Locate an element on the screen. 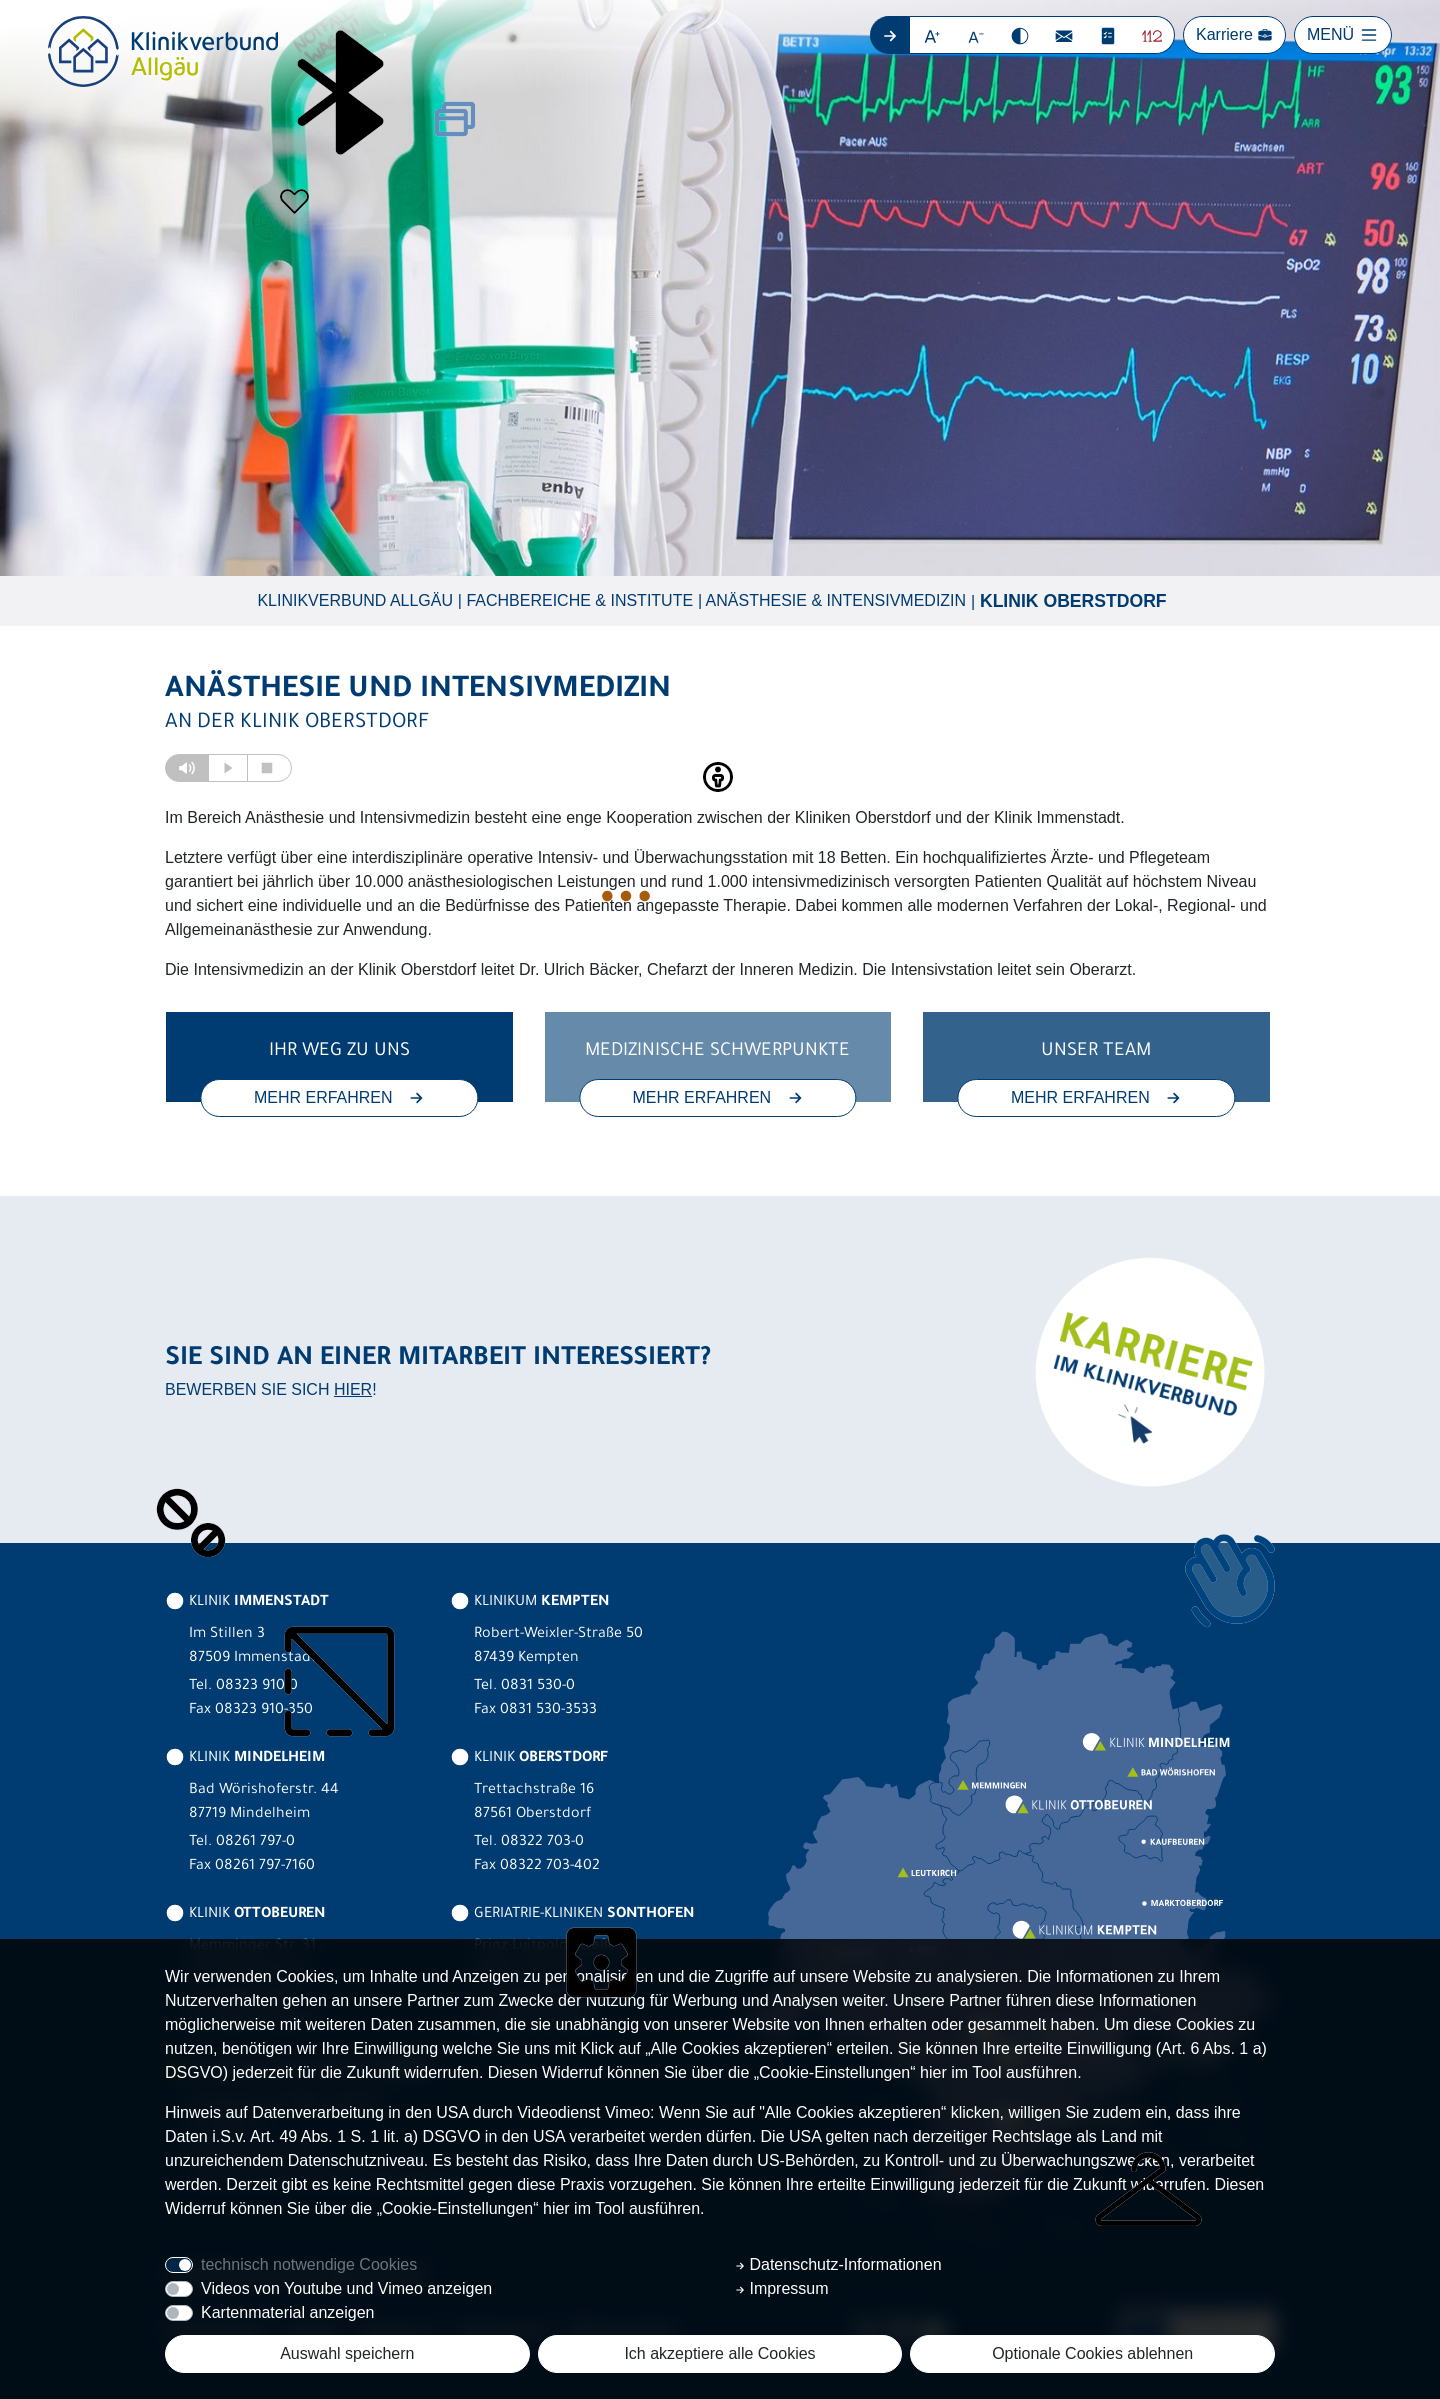  view open browser windows is located at coordinates (455, 119).